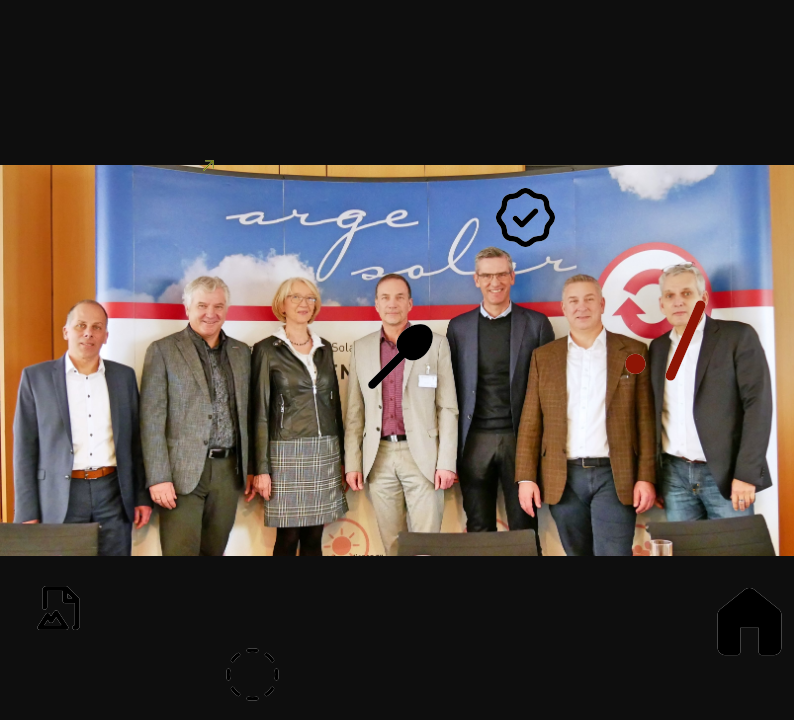 The height and width of the screenshot is (720, 794). I want to click on open link in new tab or window, so click(208, 166).